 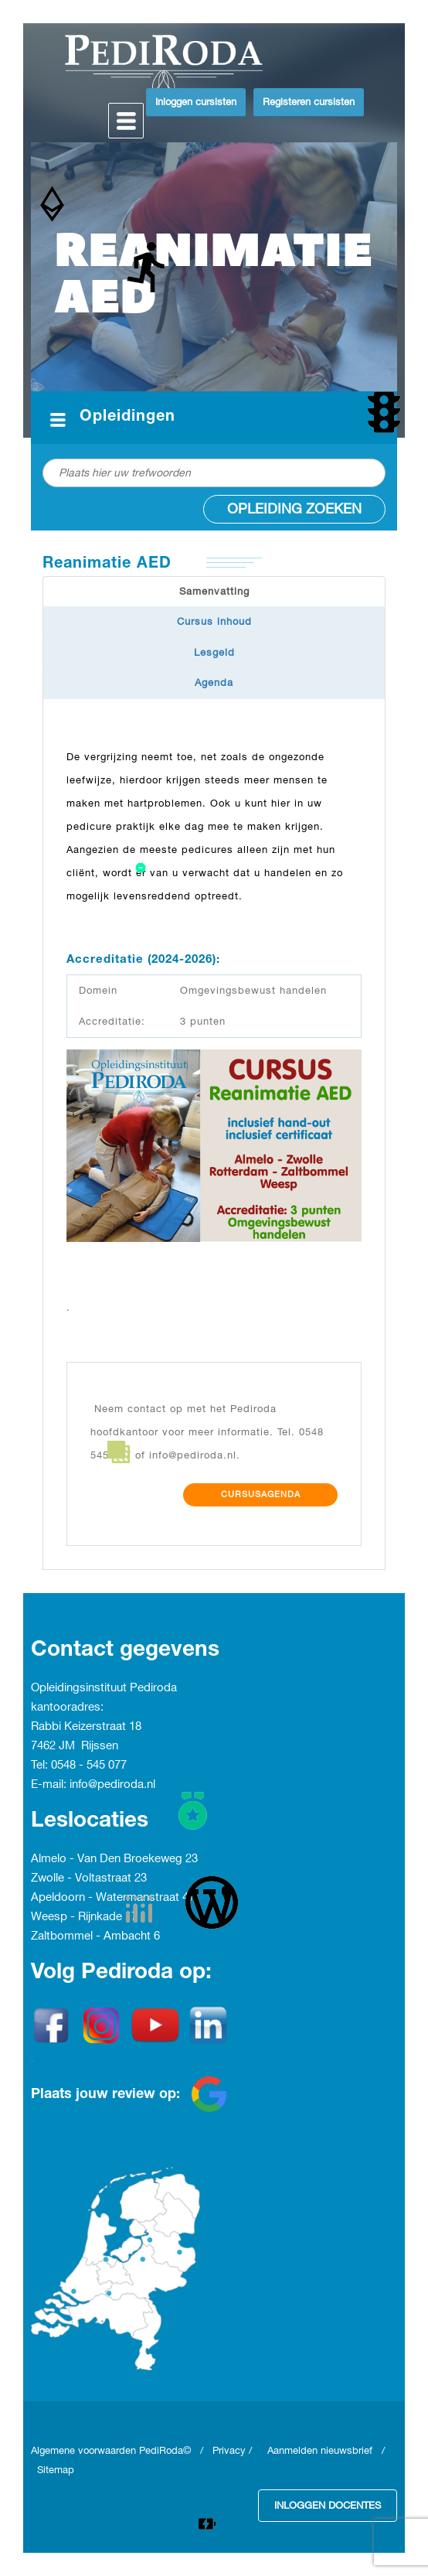 I want to click on view traffic conditions, so click(x=384, y=412).